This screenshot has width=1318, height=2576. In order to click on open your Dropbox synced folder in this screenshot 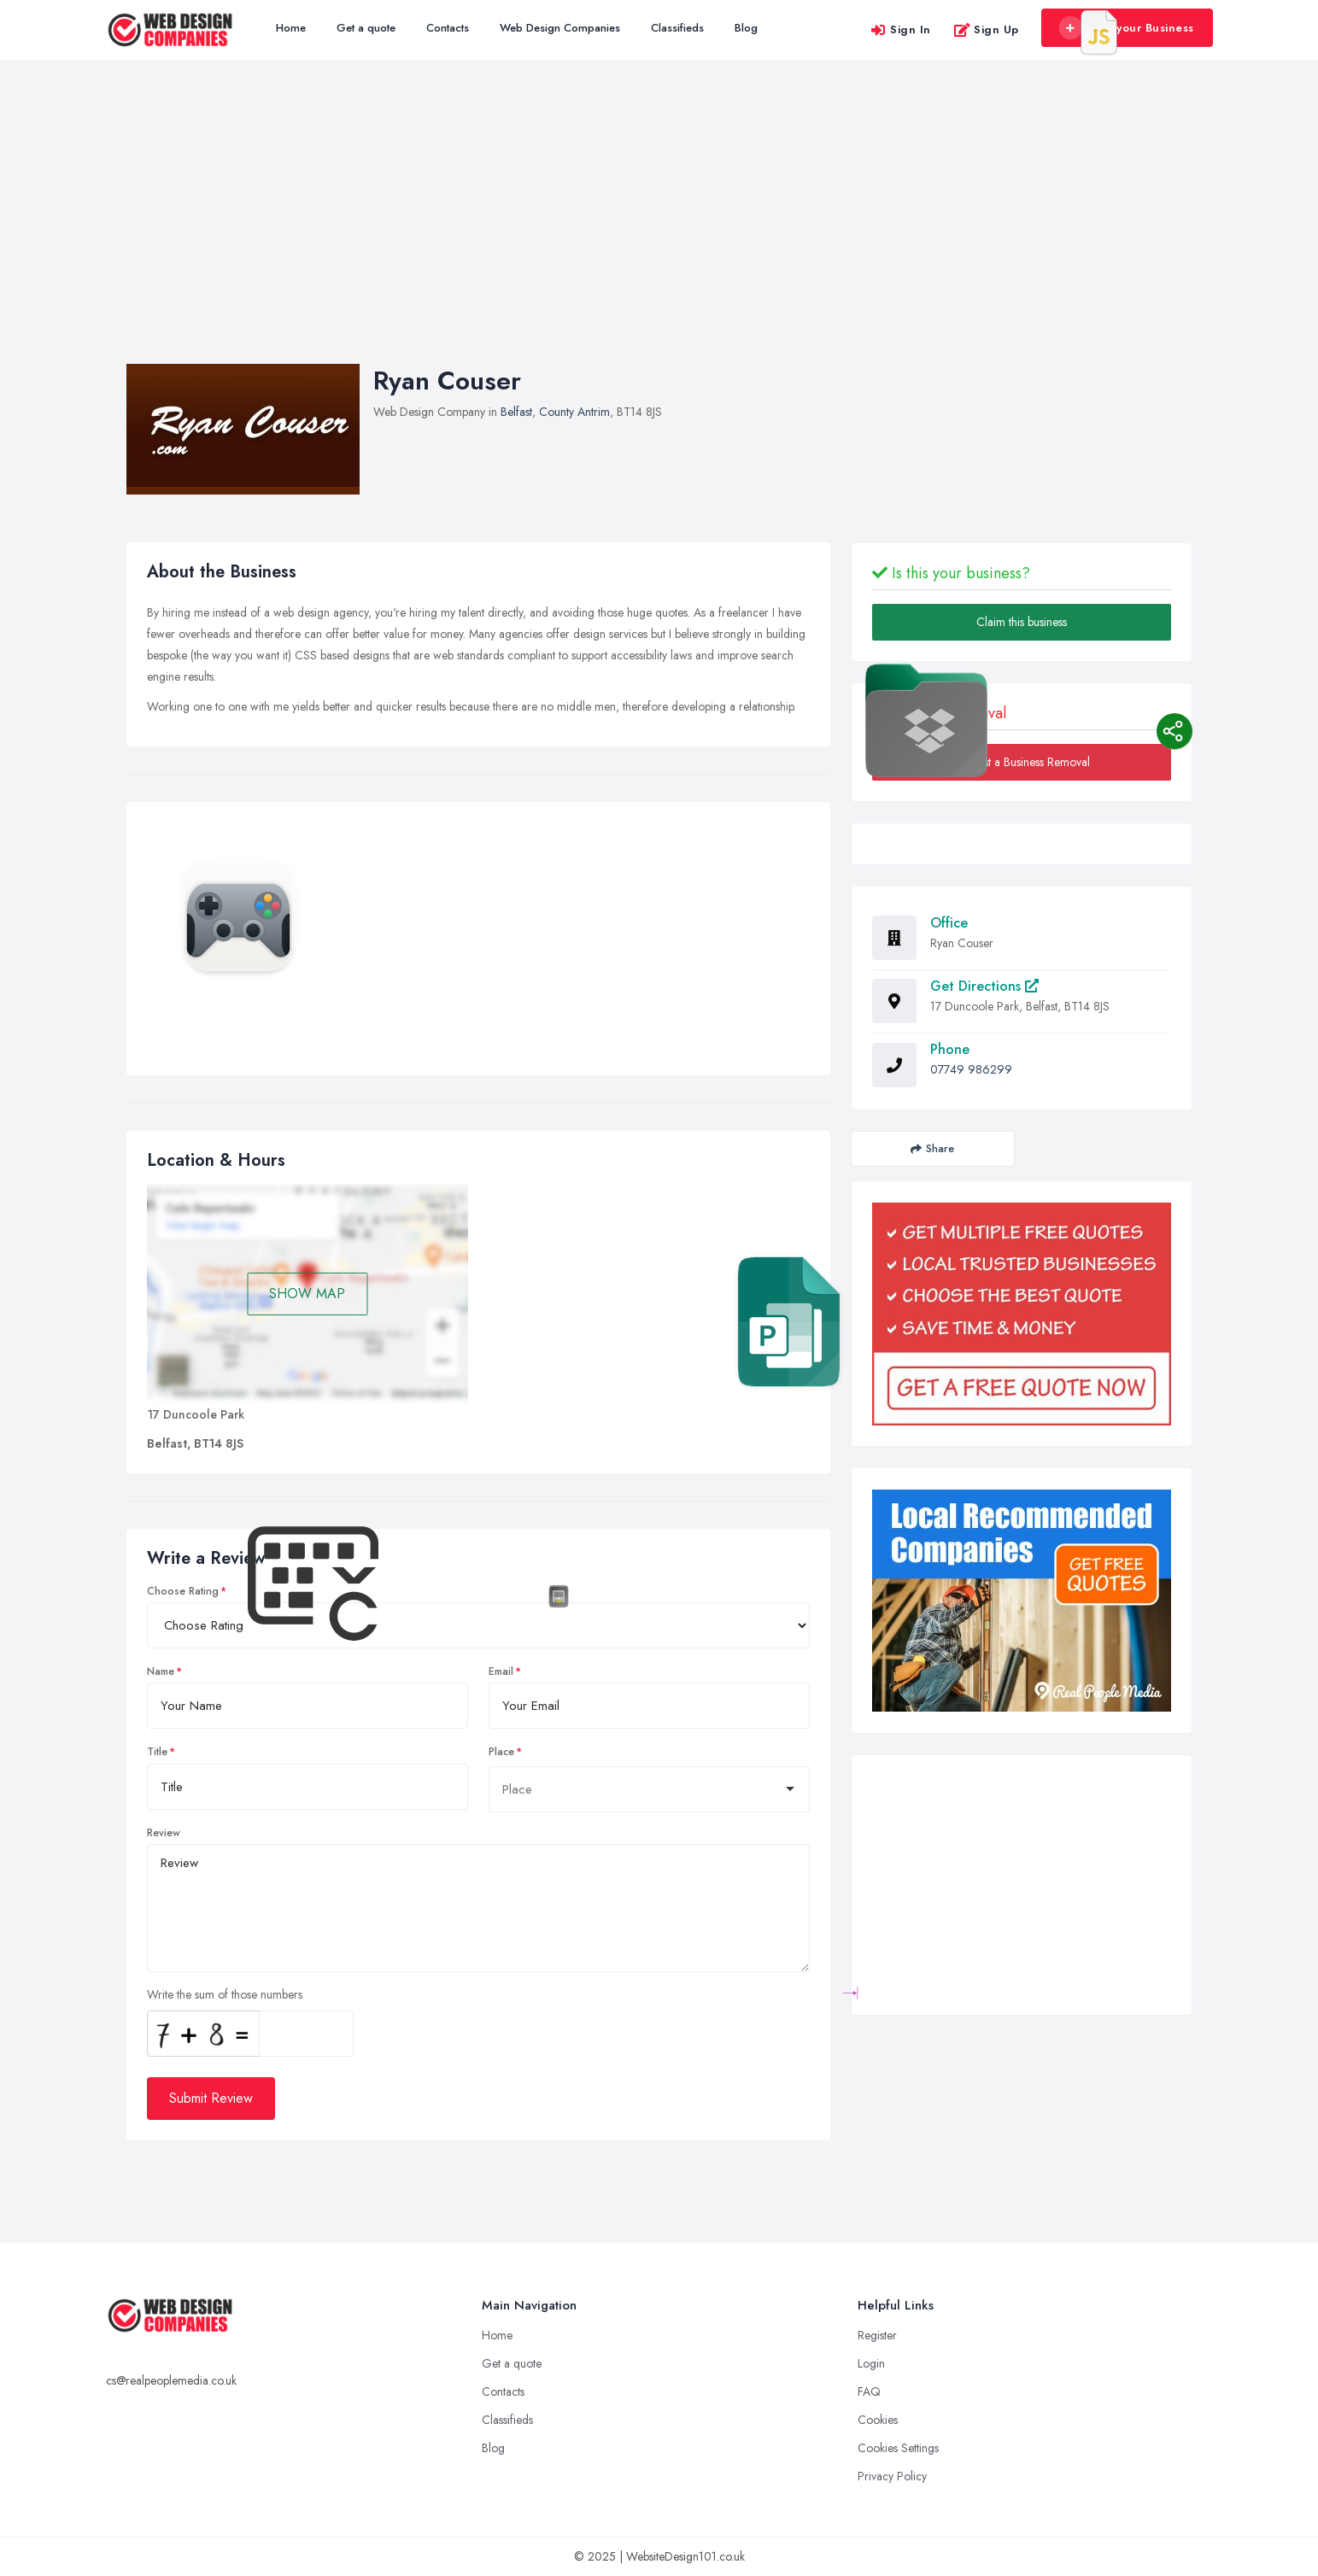, I will do `click(926, 720)`.